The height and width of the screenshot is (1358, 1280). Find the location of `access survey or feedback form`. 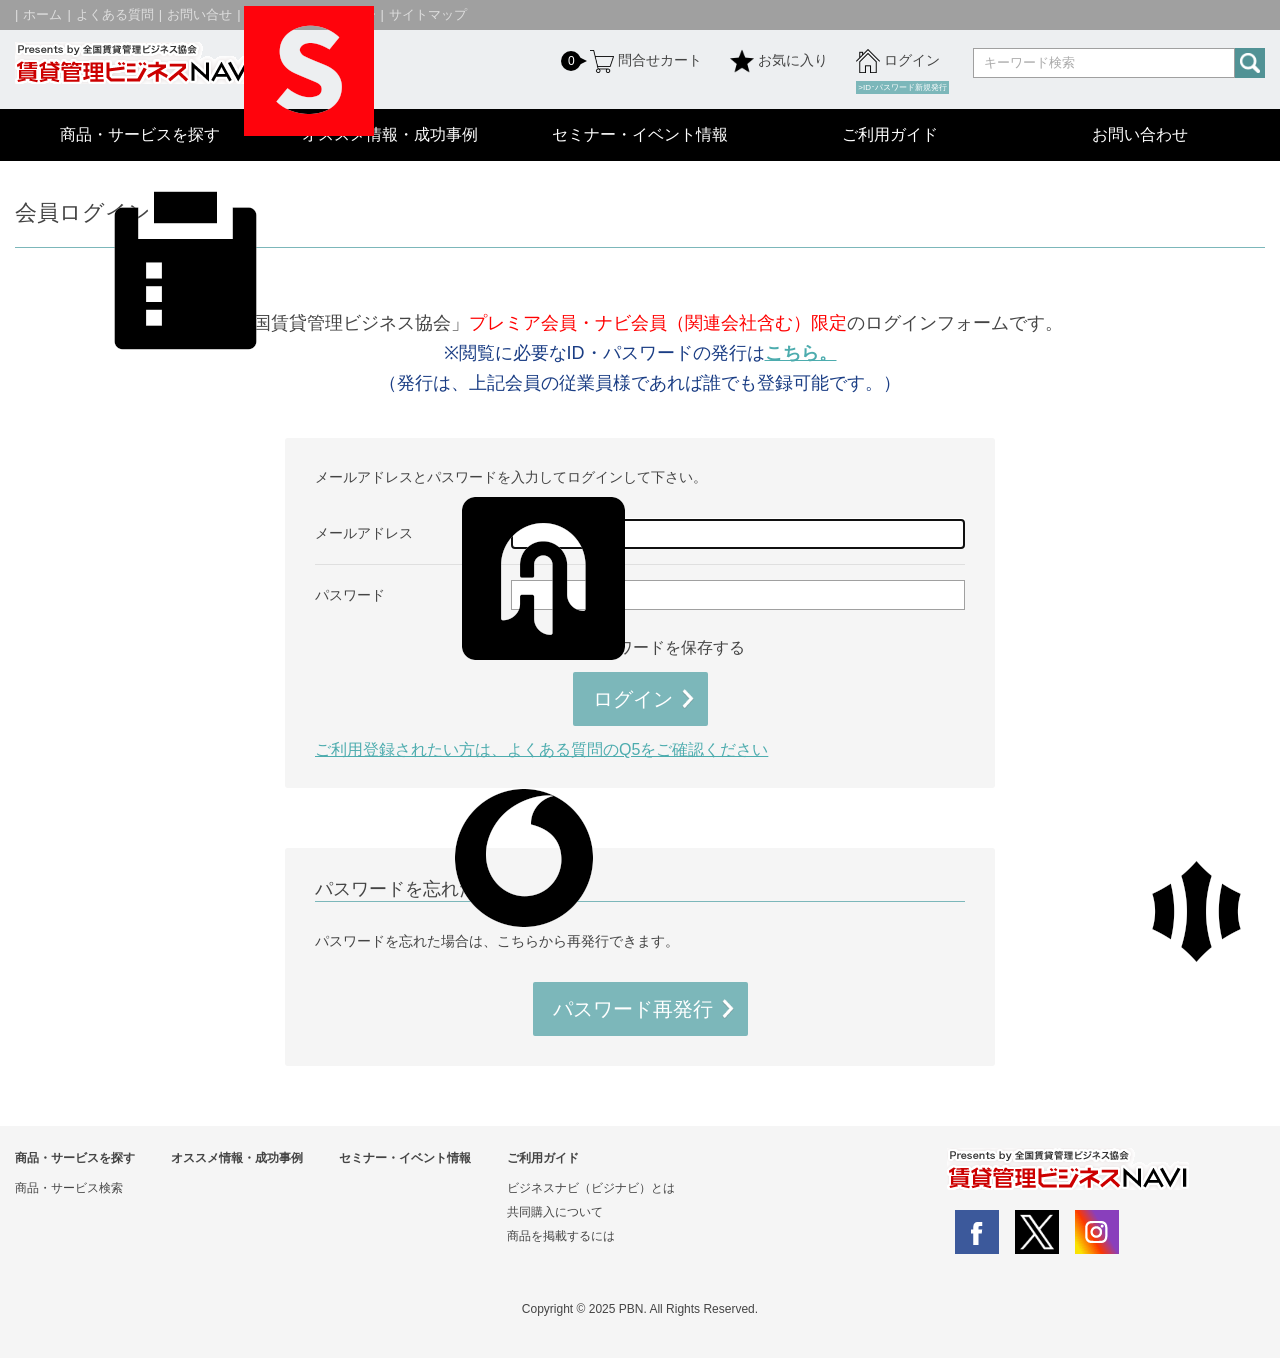

access survey or feedback form is located at coordinates (185, 270).